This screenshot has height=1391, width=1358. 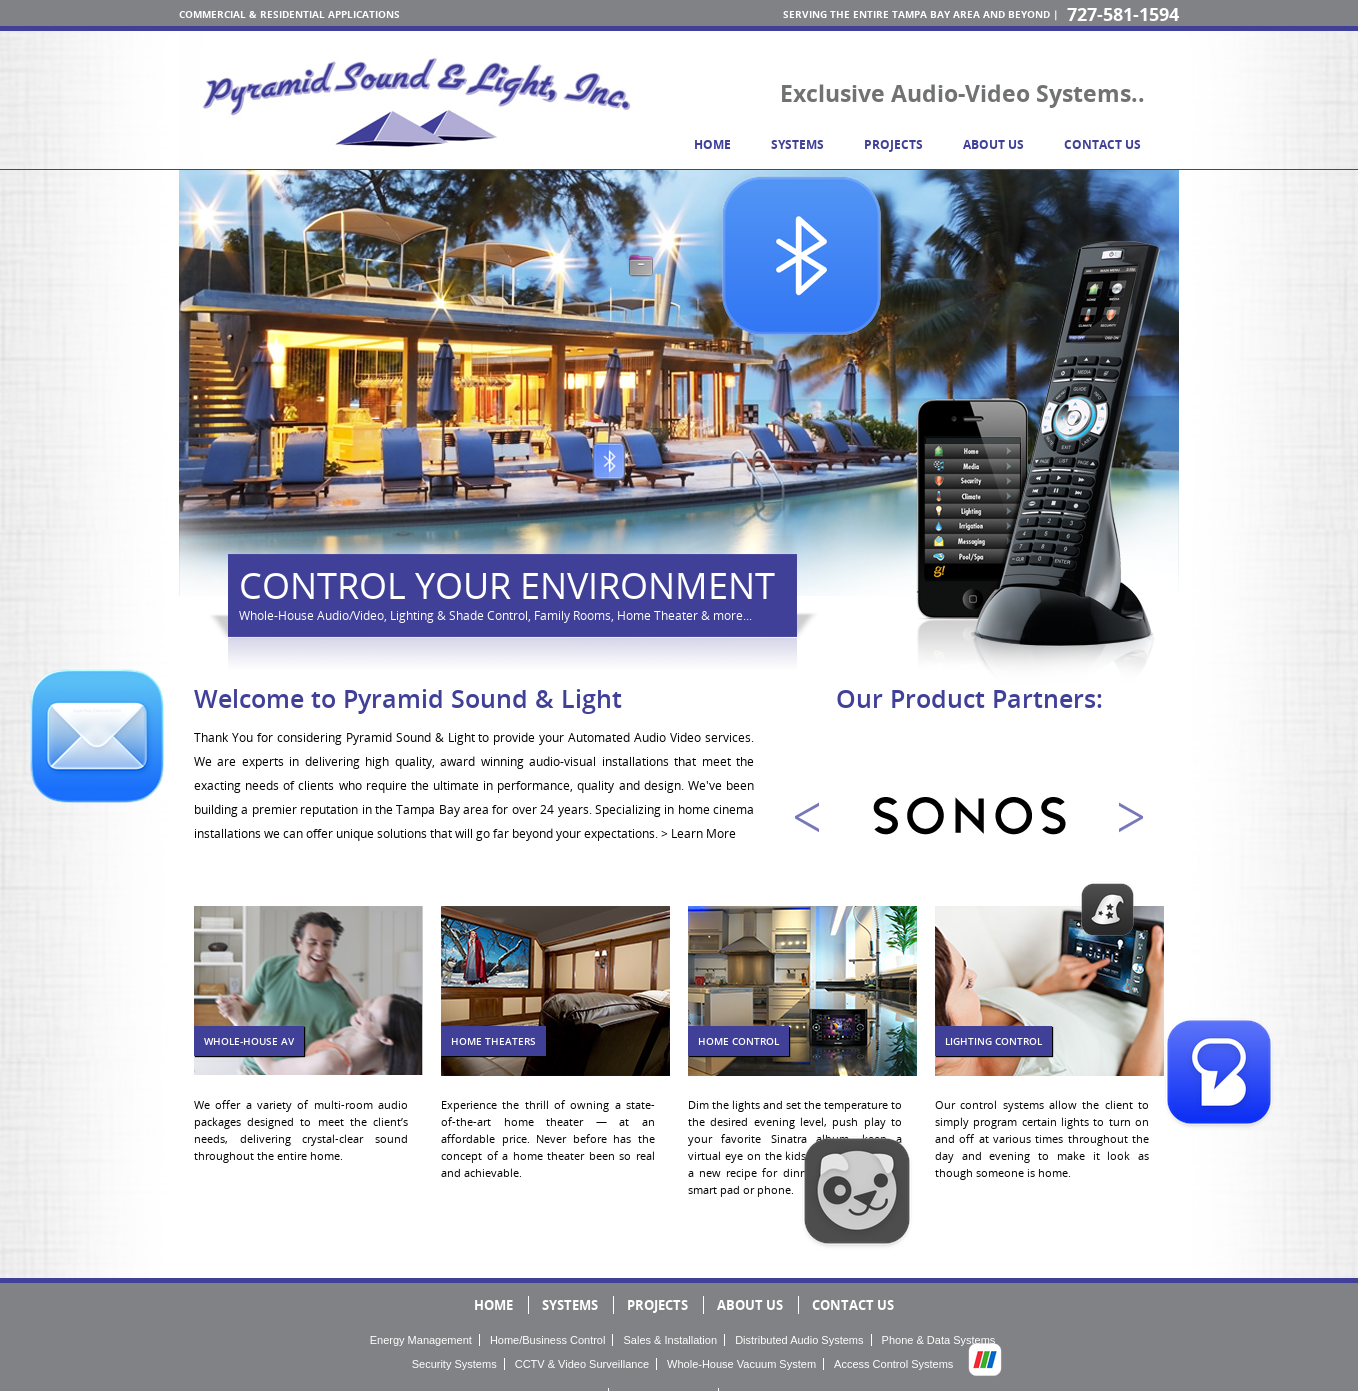 I want to click on open the file manager, so click(x=641, y=265).